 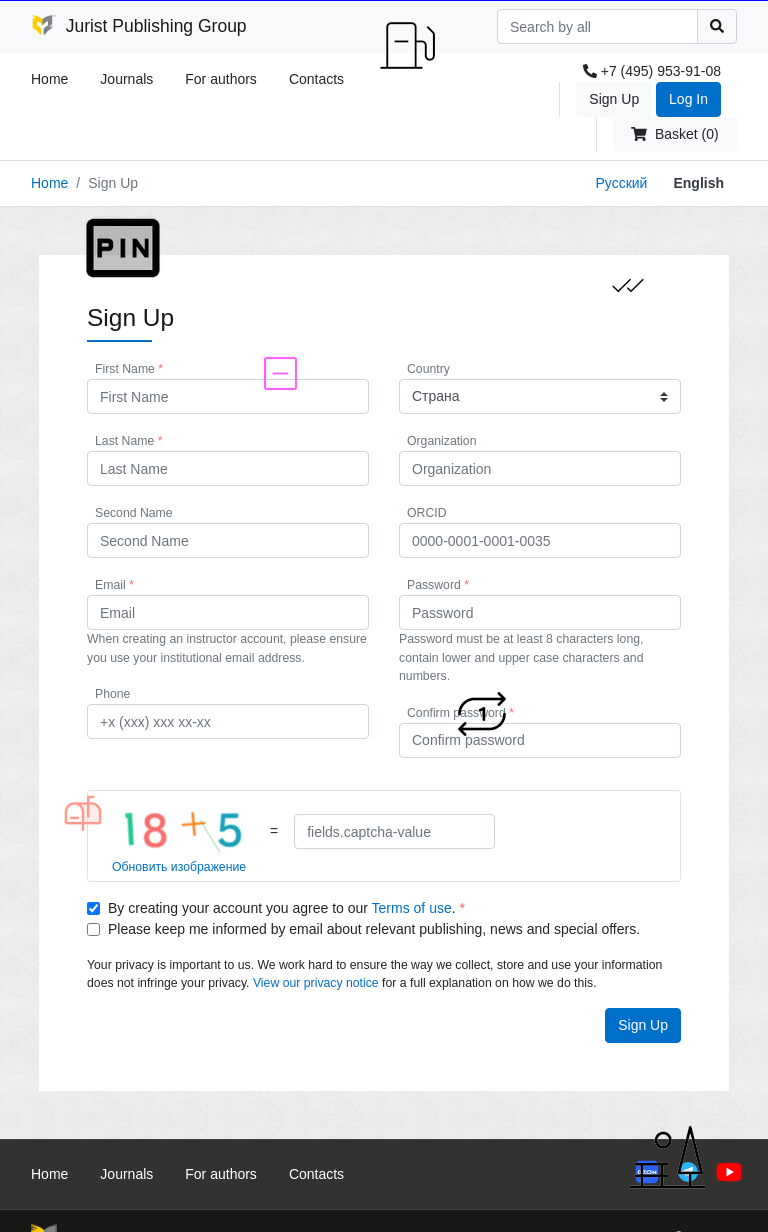 What do you see at coordinates (405, 45) in the screenshot?
I see `find nearby gas stations` at bounding box center [405, 45].